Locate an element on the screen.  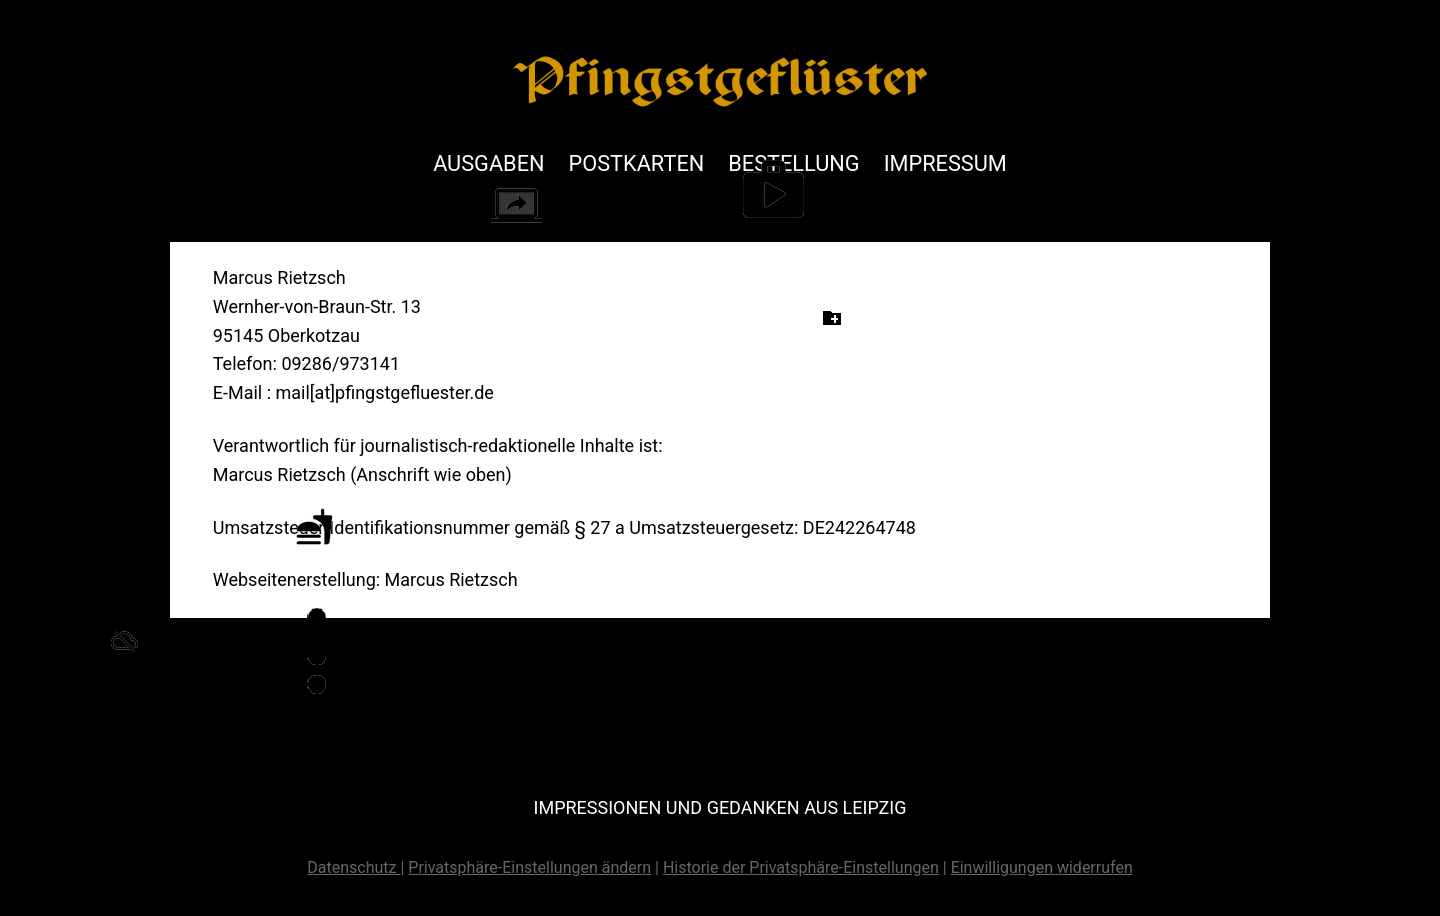
find nearby fast food restaurants is located at coordinates (314, 526).